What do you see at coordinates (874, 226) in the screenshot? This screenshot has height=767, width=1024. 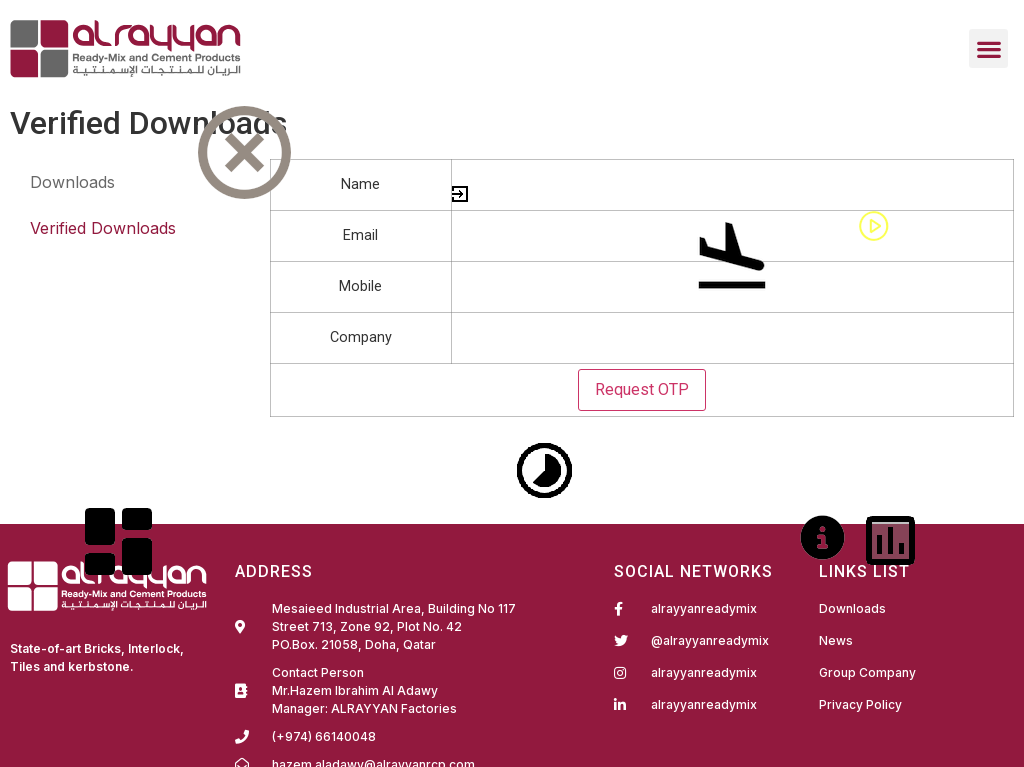 I see `play media or start video playback` at bounding box center [874, 226].